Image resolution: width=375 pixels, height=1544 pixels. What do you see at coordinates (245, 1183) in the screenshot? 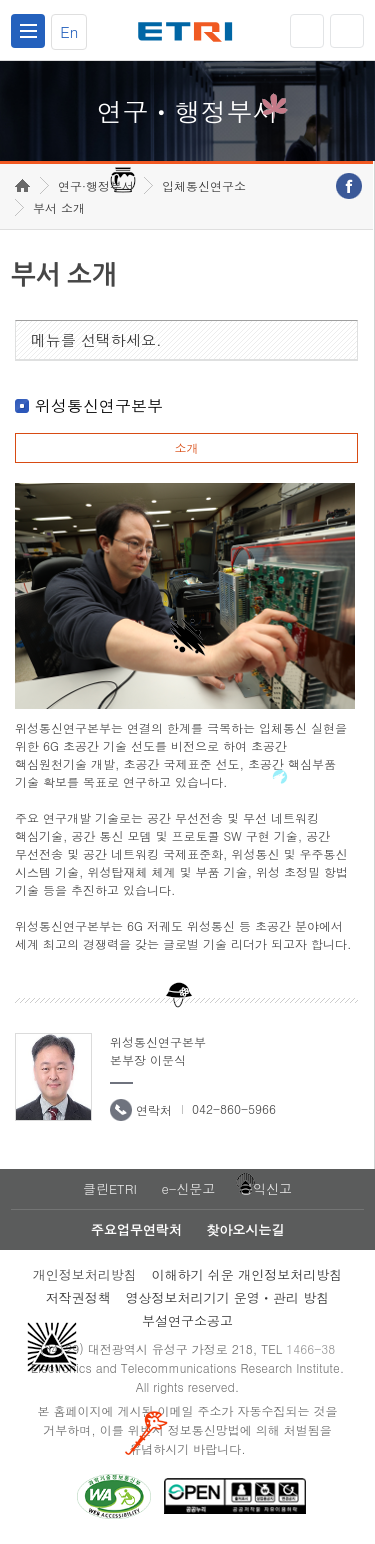
I see `represents a beetle or insect creature in a game interface` at bounding box center [245, 1183].